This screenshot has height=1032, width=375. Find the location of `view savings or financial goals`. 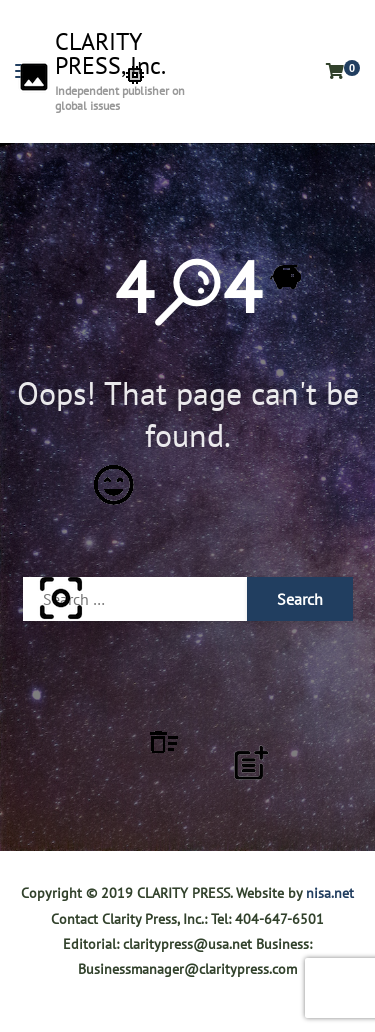

view savings or financial goals is located at coordinates (286, 277).